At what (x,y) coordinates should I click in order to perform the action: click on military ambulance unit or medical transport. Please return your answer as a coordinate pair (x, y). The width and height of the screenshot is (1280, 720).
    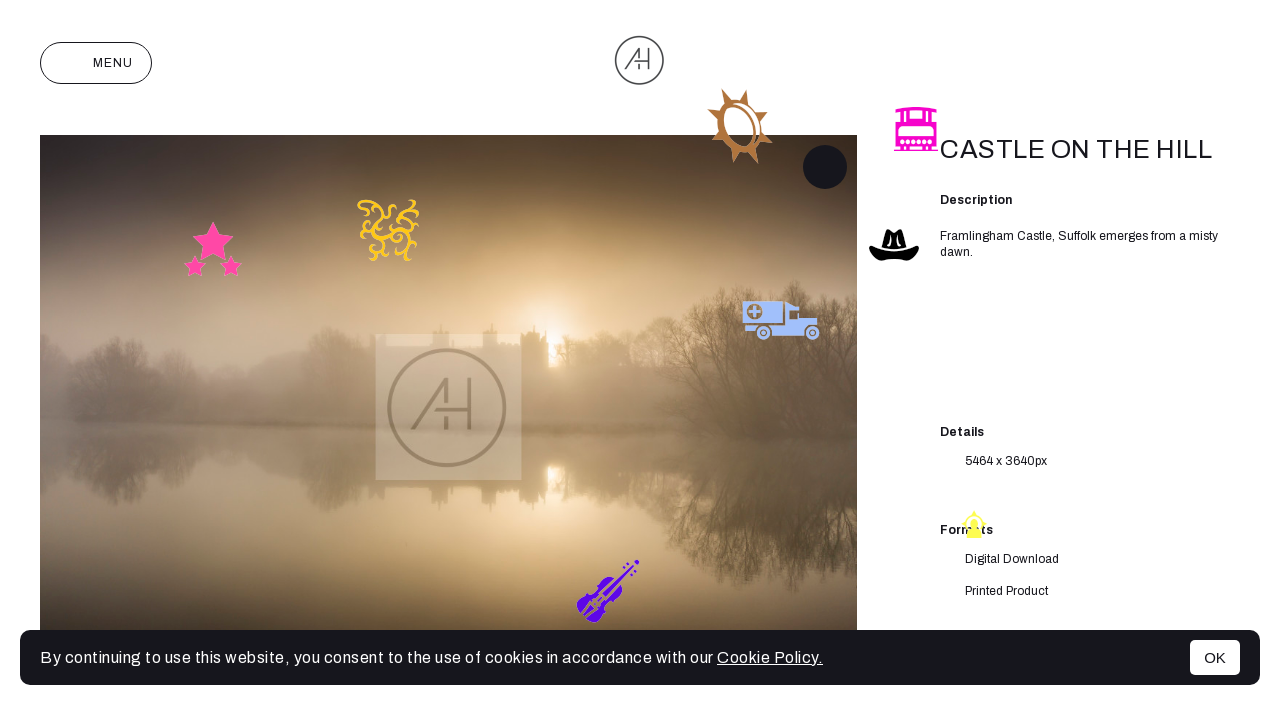
    Looking at the image, I should click on (781, 320).